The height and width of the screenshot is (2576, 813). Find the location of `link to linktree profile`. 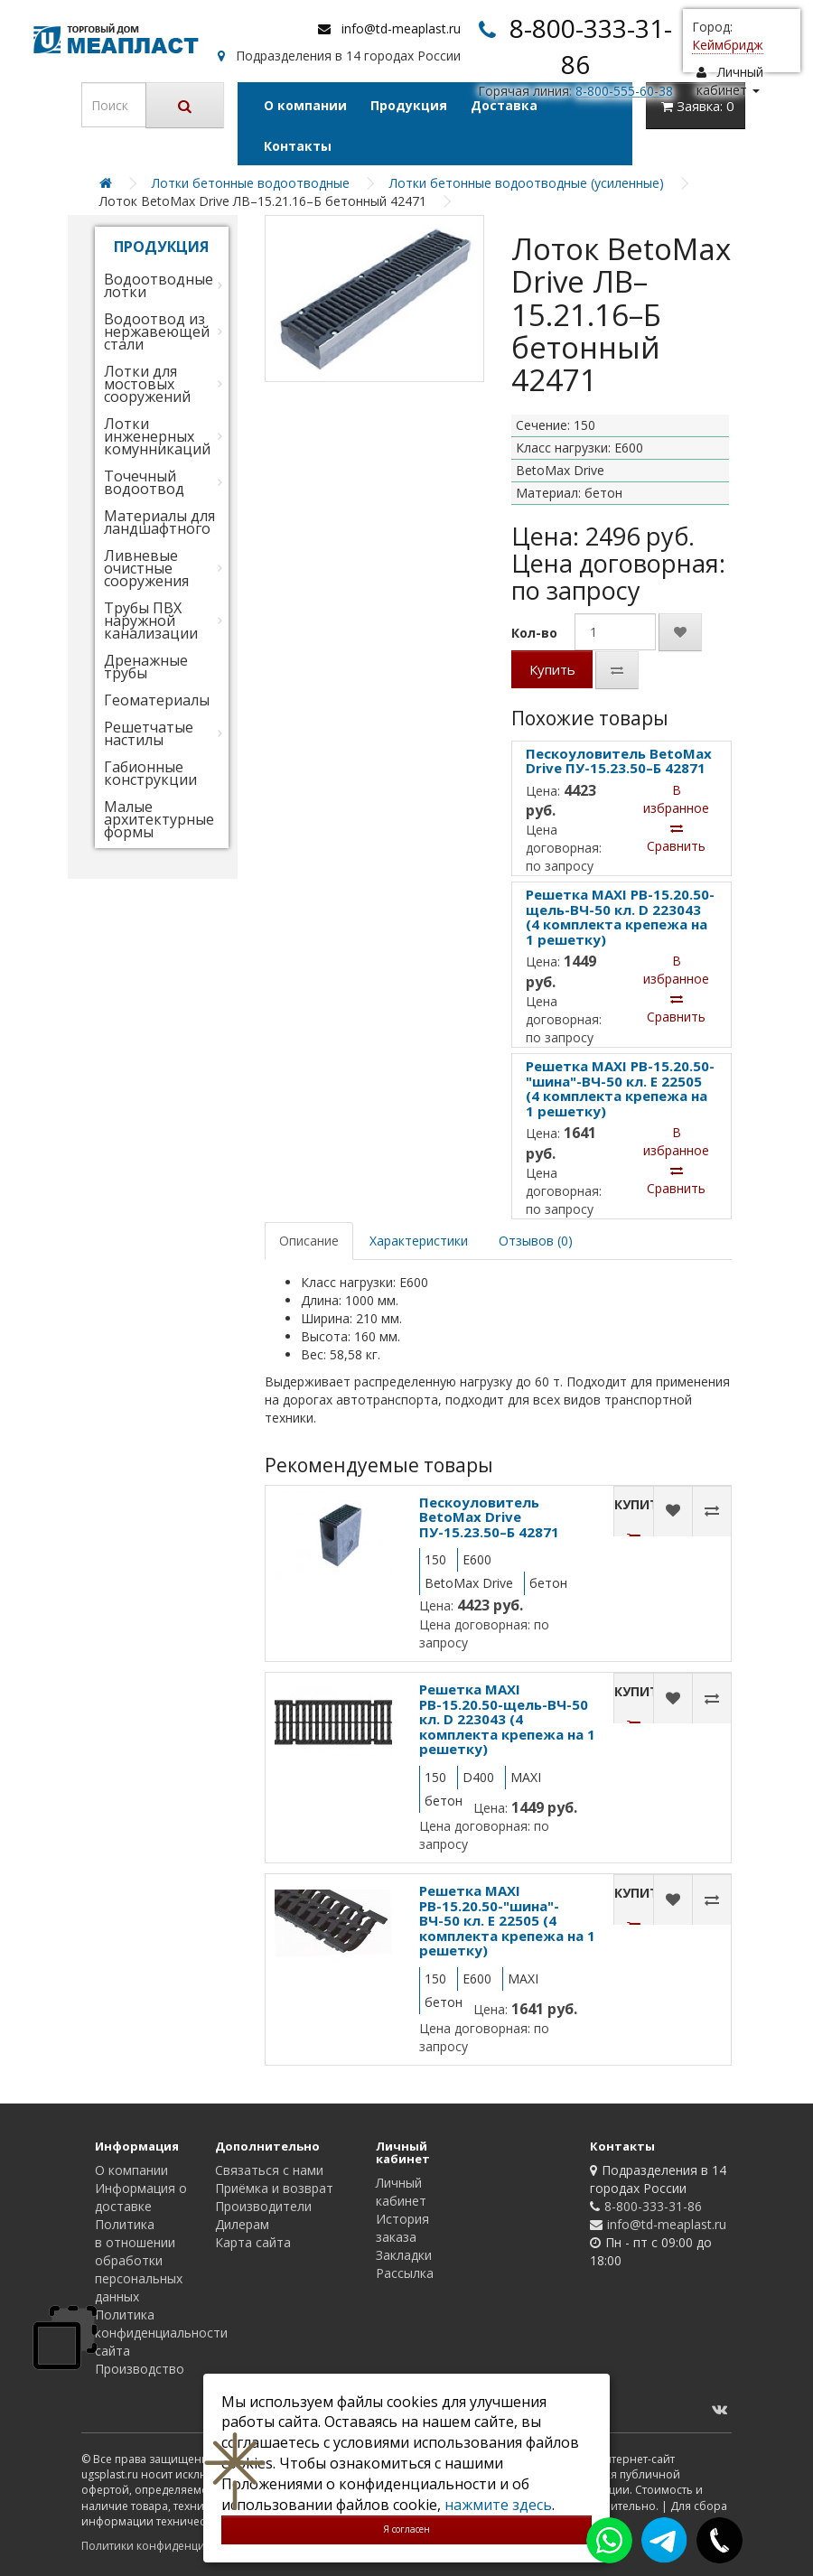

link to linktree profile is located at coordinates (235, 2471).